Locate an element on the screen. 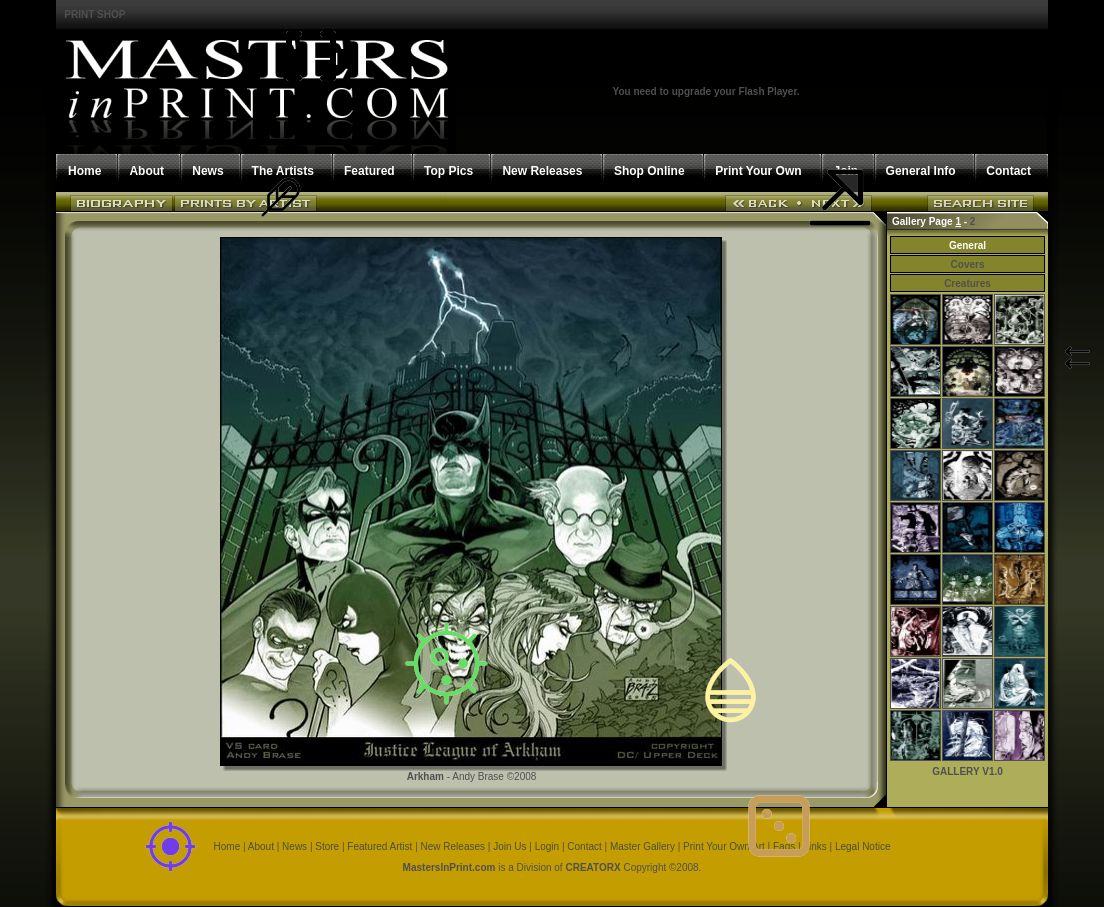  open link in new window or tab is located at coordinates (840, 195).